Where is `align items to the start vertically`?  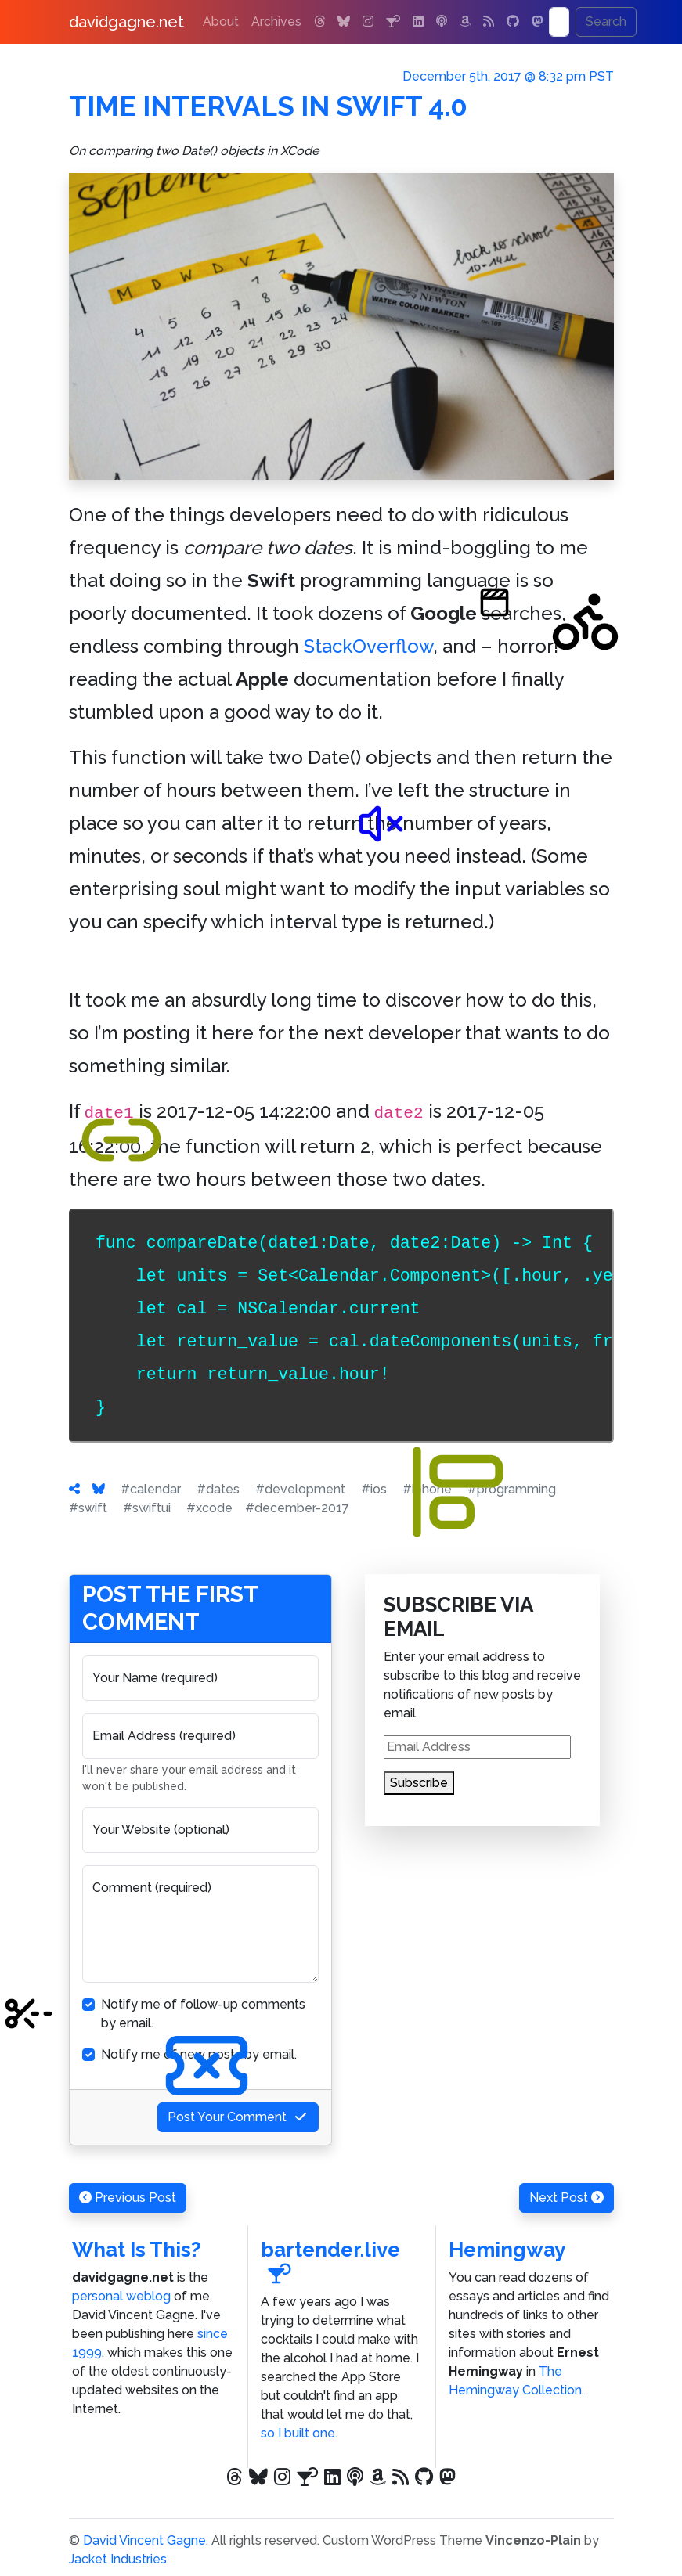 align items to the start vertically is located at coordinates (458, 1492).